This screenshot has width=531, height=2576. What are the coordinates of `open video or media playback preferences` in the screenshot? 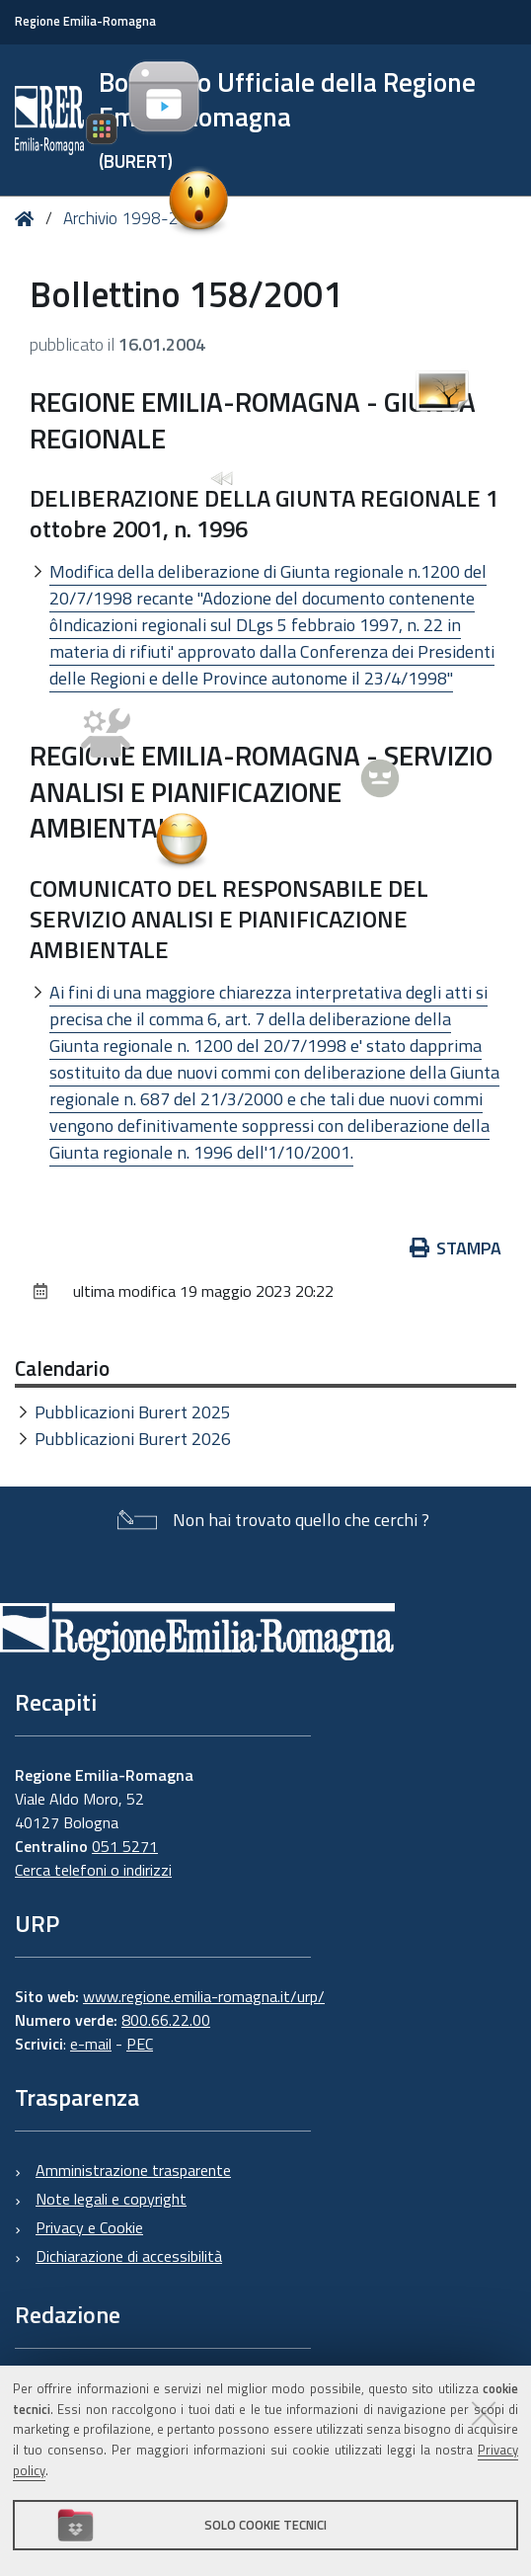 It's located at (164, 98).